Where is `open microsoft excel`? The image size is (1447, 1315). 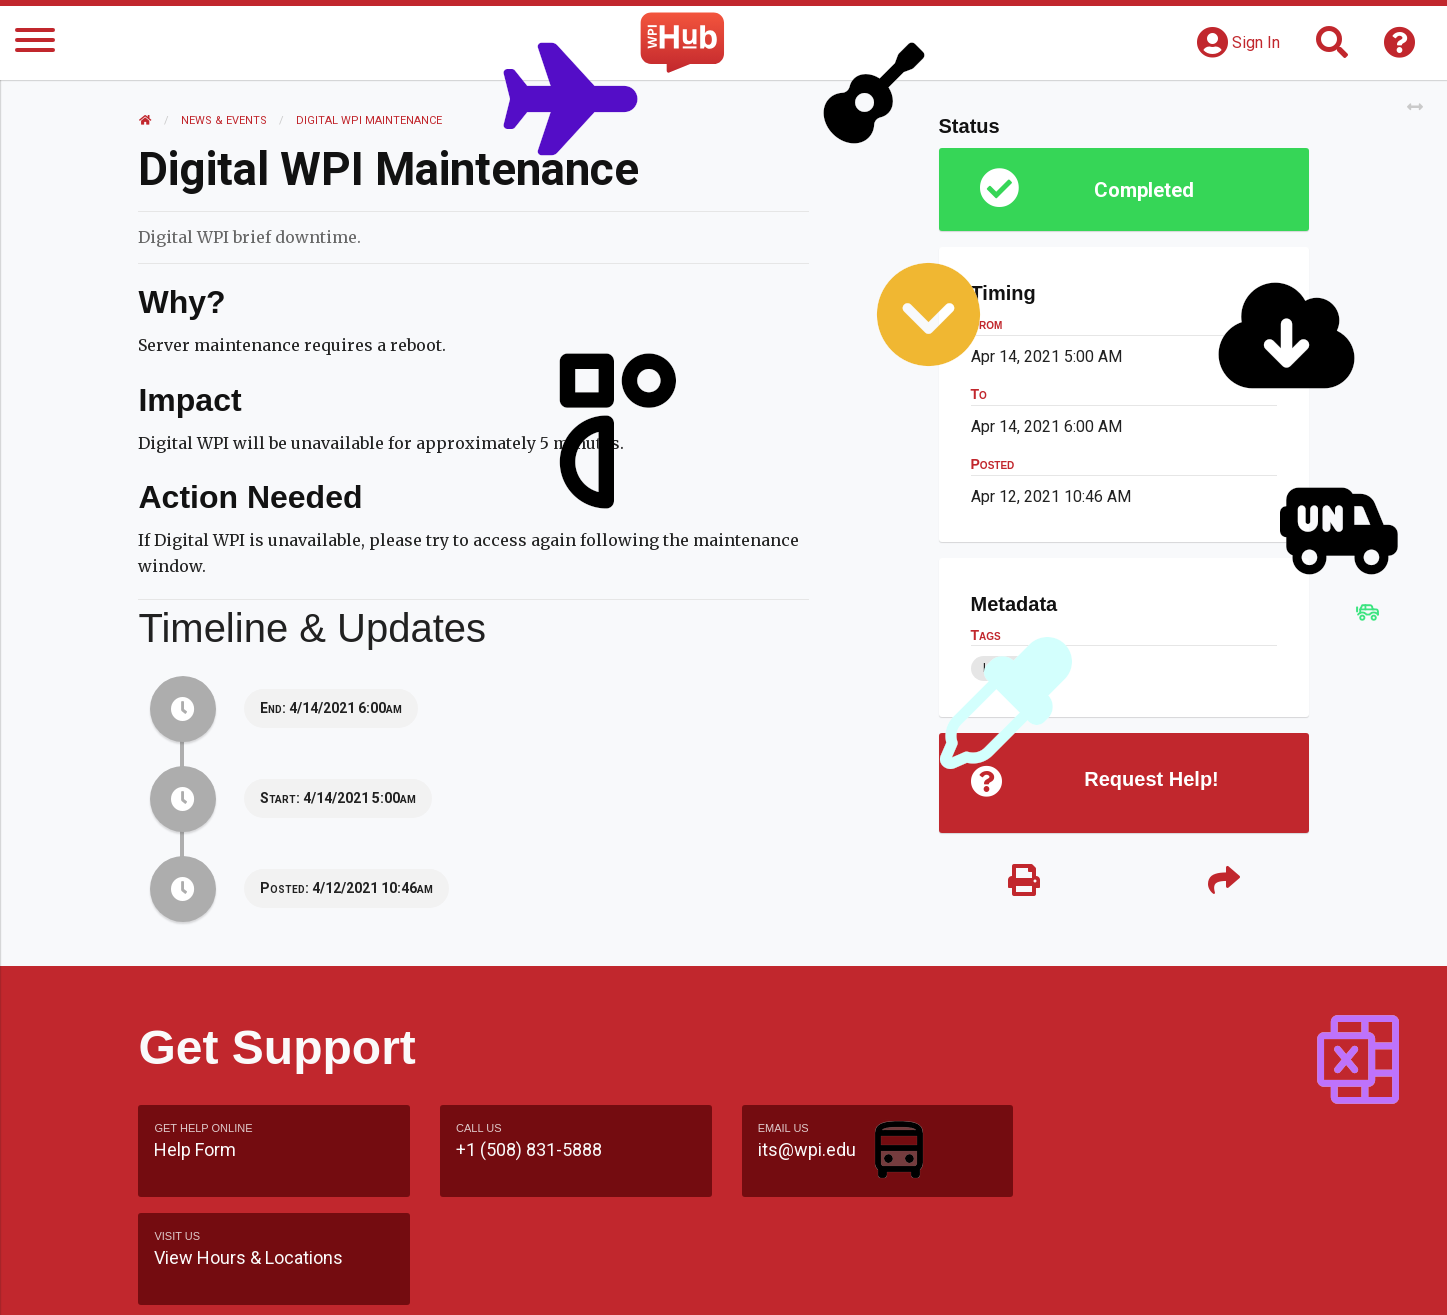 open microsoft excel is located at coordinates (1361, 1059).